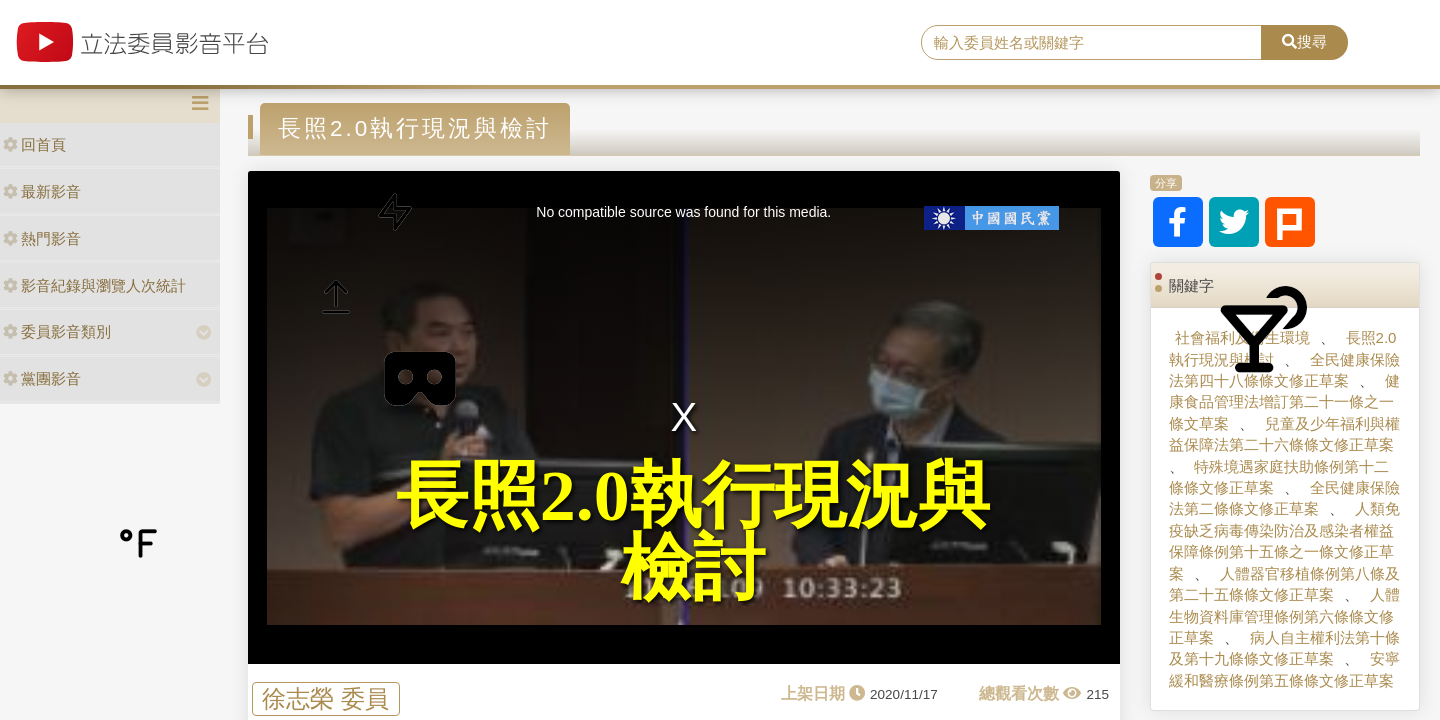  What do you see at coordinates (1259, 334) in the screenshot?
I see `browse cocktail recipes or drink menu` at bounding box center [1259, 334].